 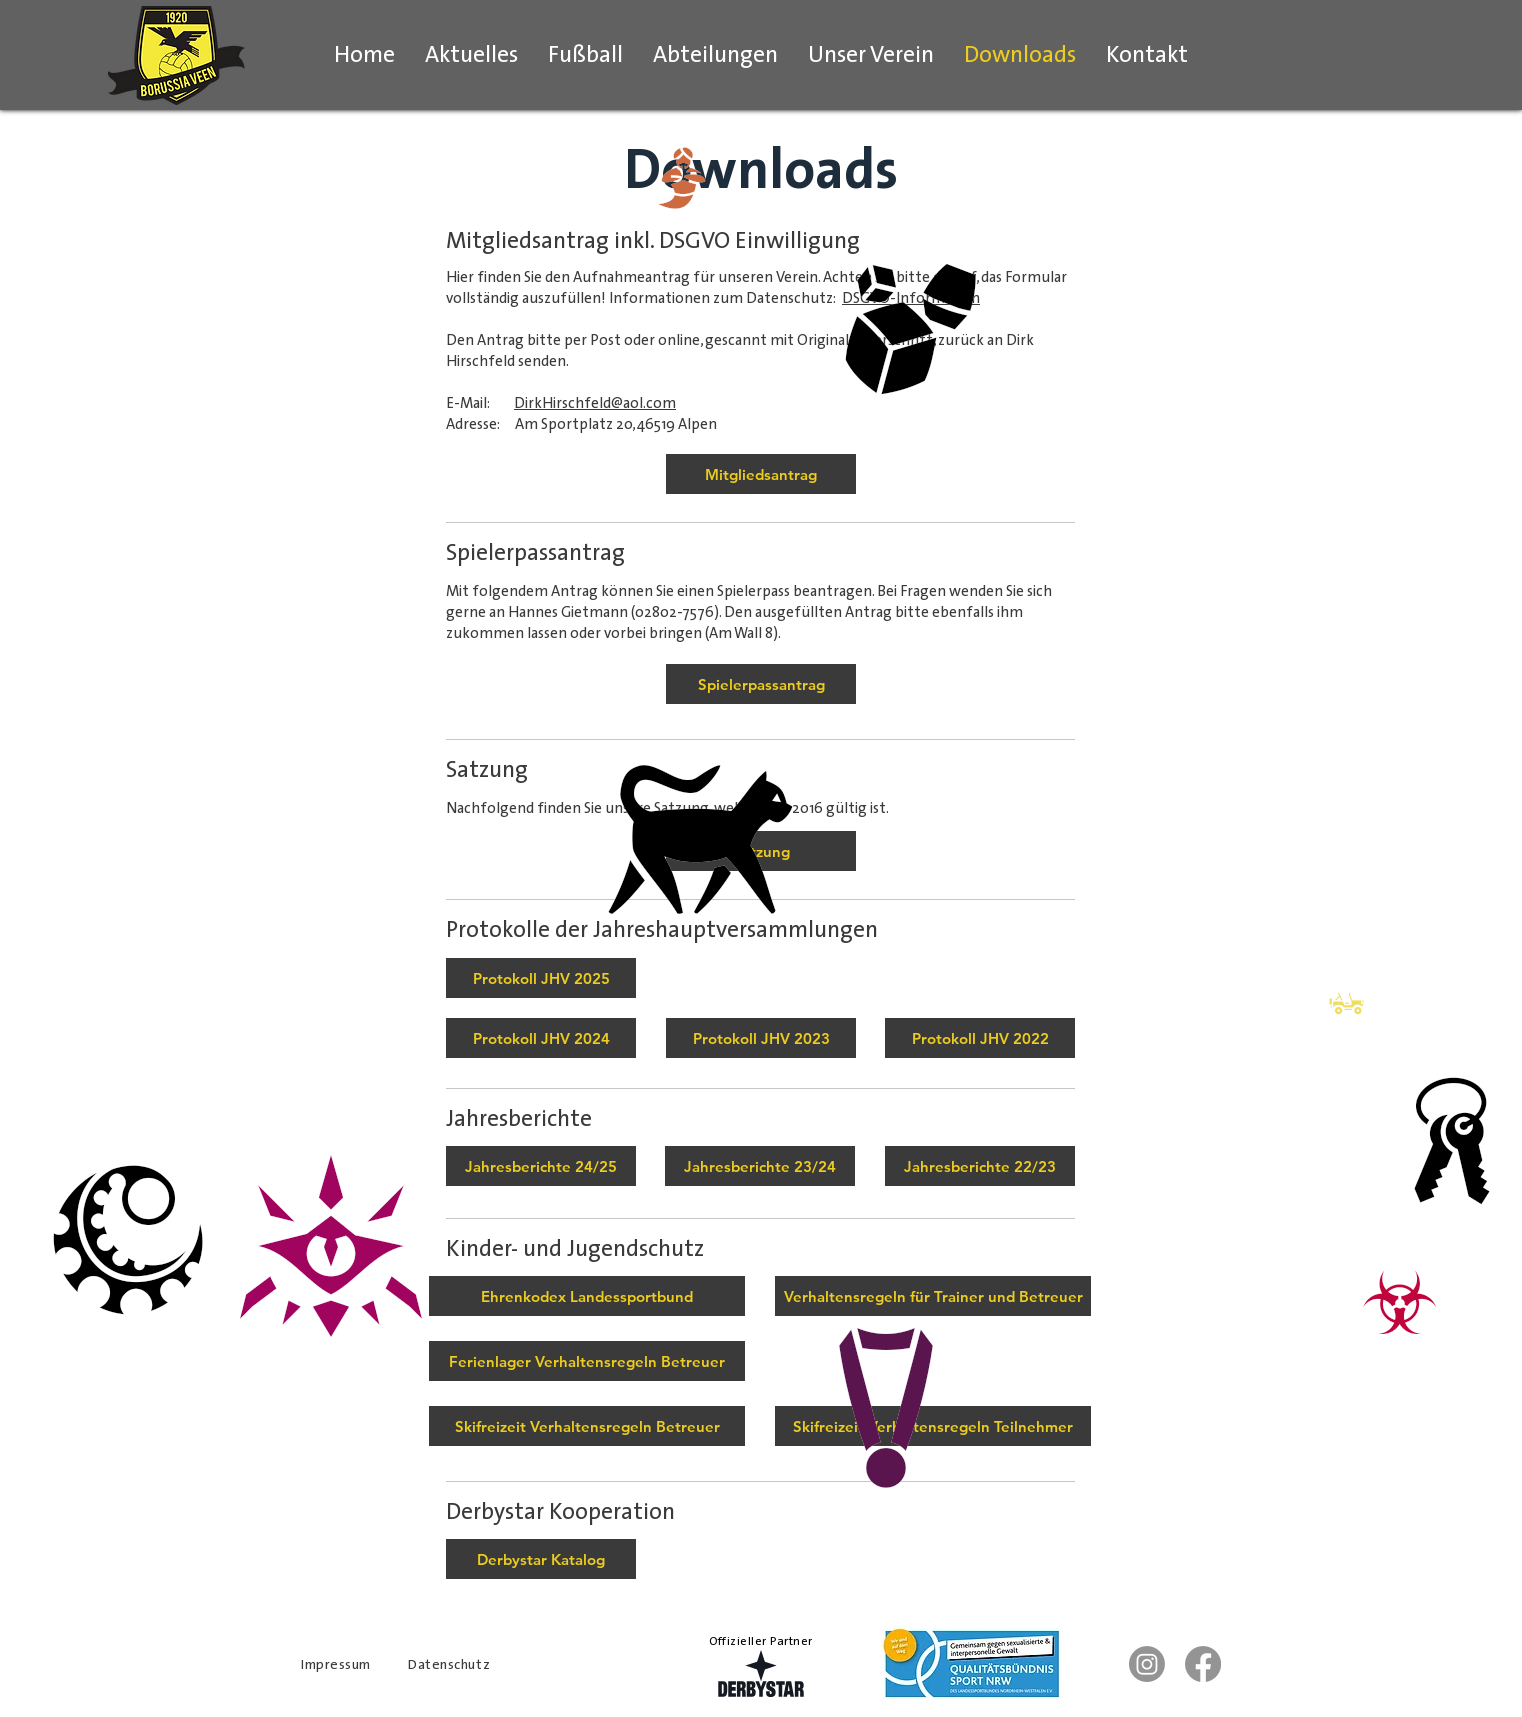 I want to click on select off-road vehicle type, so click(x=1346, y=1003).